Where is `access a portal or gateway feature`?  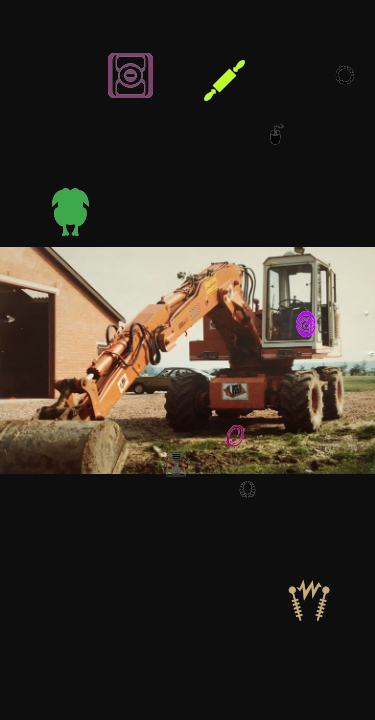
access a portal or gateway feature is located at coordinates (235, 436).